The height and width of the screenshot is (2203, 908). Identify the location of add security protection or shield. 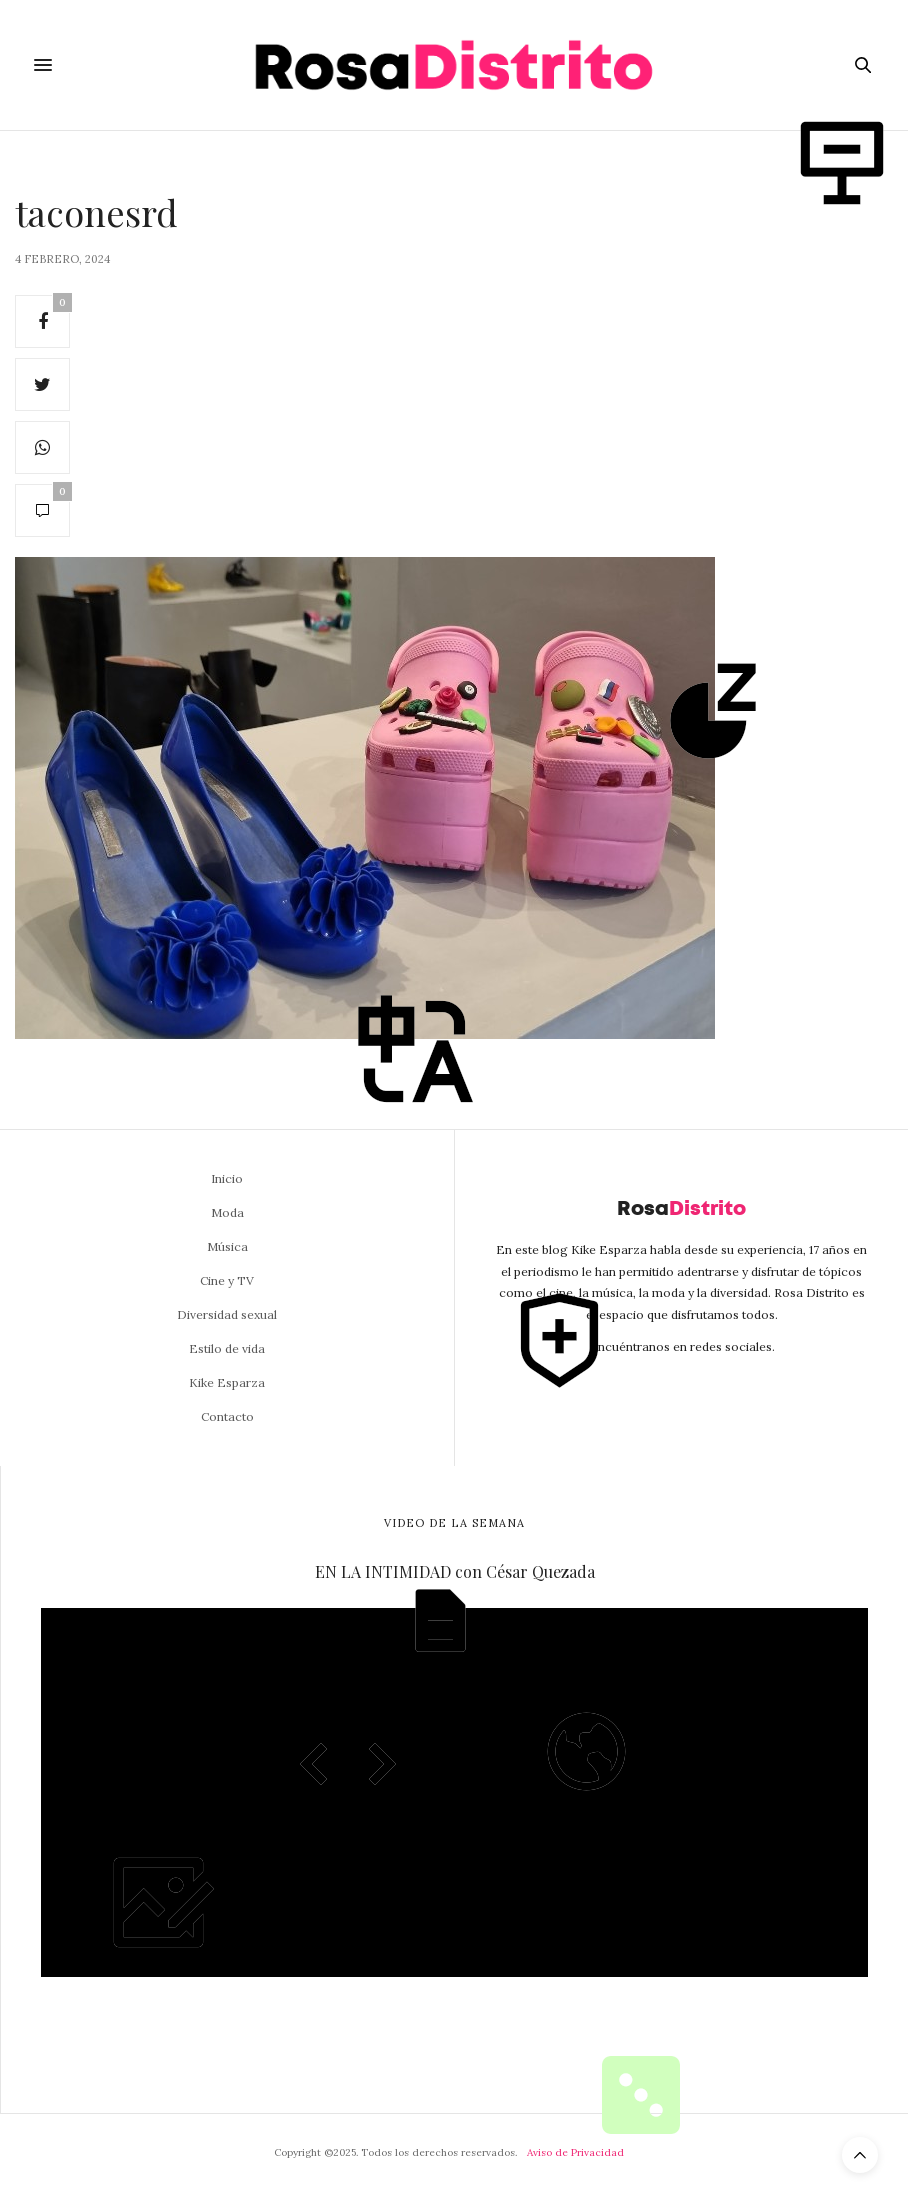
(559, 1340).